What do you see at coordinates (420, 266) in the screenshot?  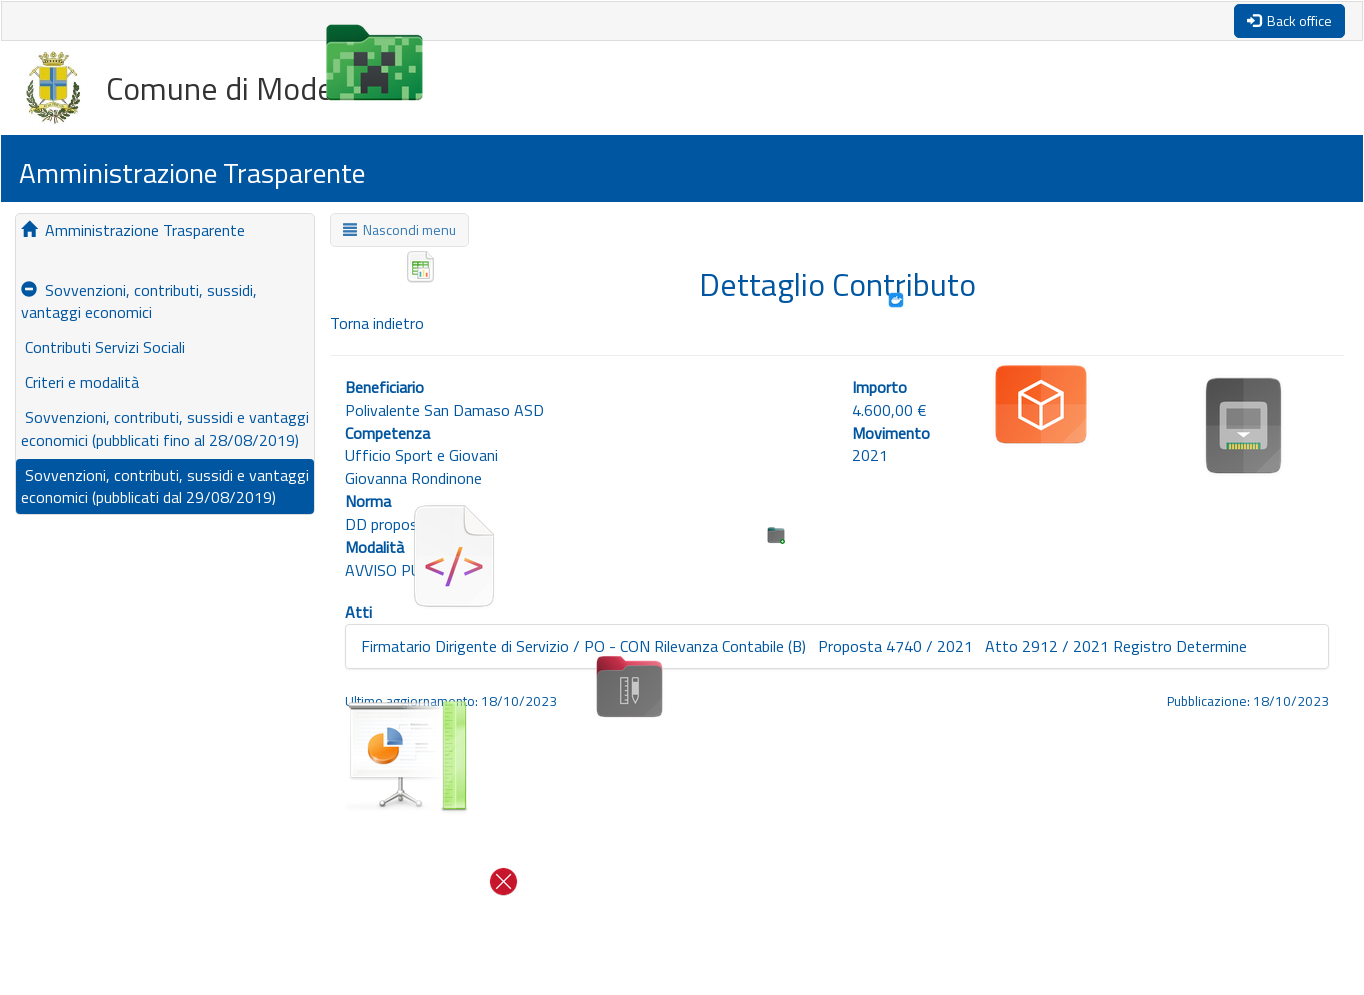 I see `open a spreadsheet file` at bounding box center [420, 266].